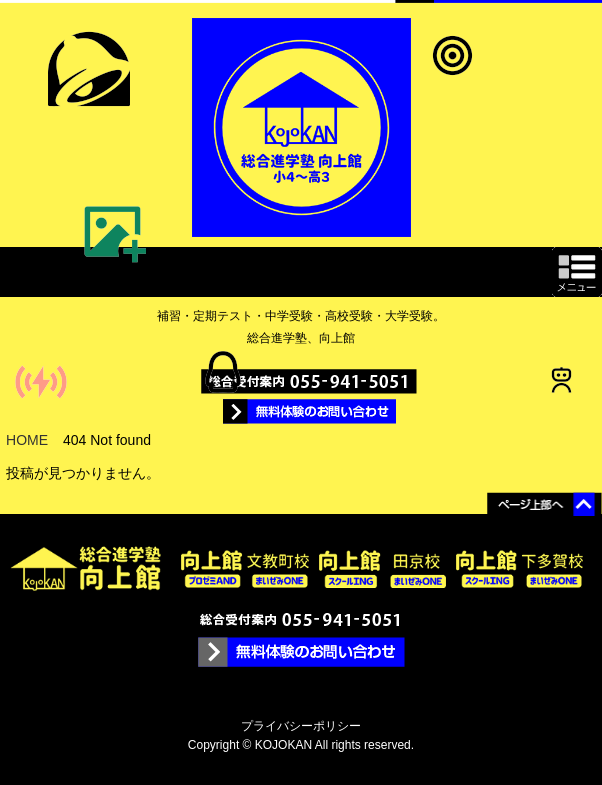  What do you see at coordinates (561, 380) in the screenshot?
I see `access AI assistant or chatbot feature` at bounding box center [561, 380].